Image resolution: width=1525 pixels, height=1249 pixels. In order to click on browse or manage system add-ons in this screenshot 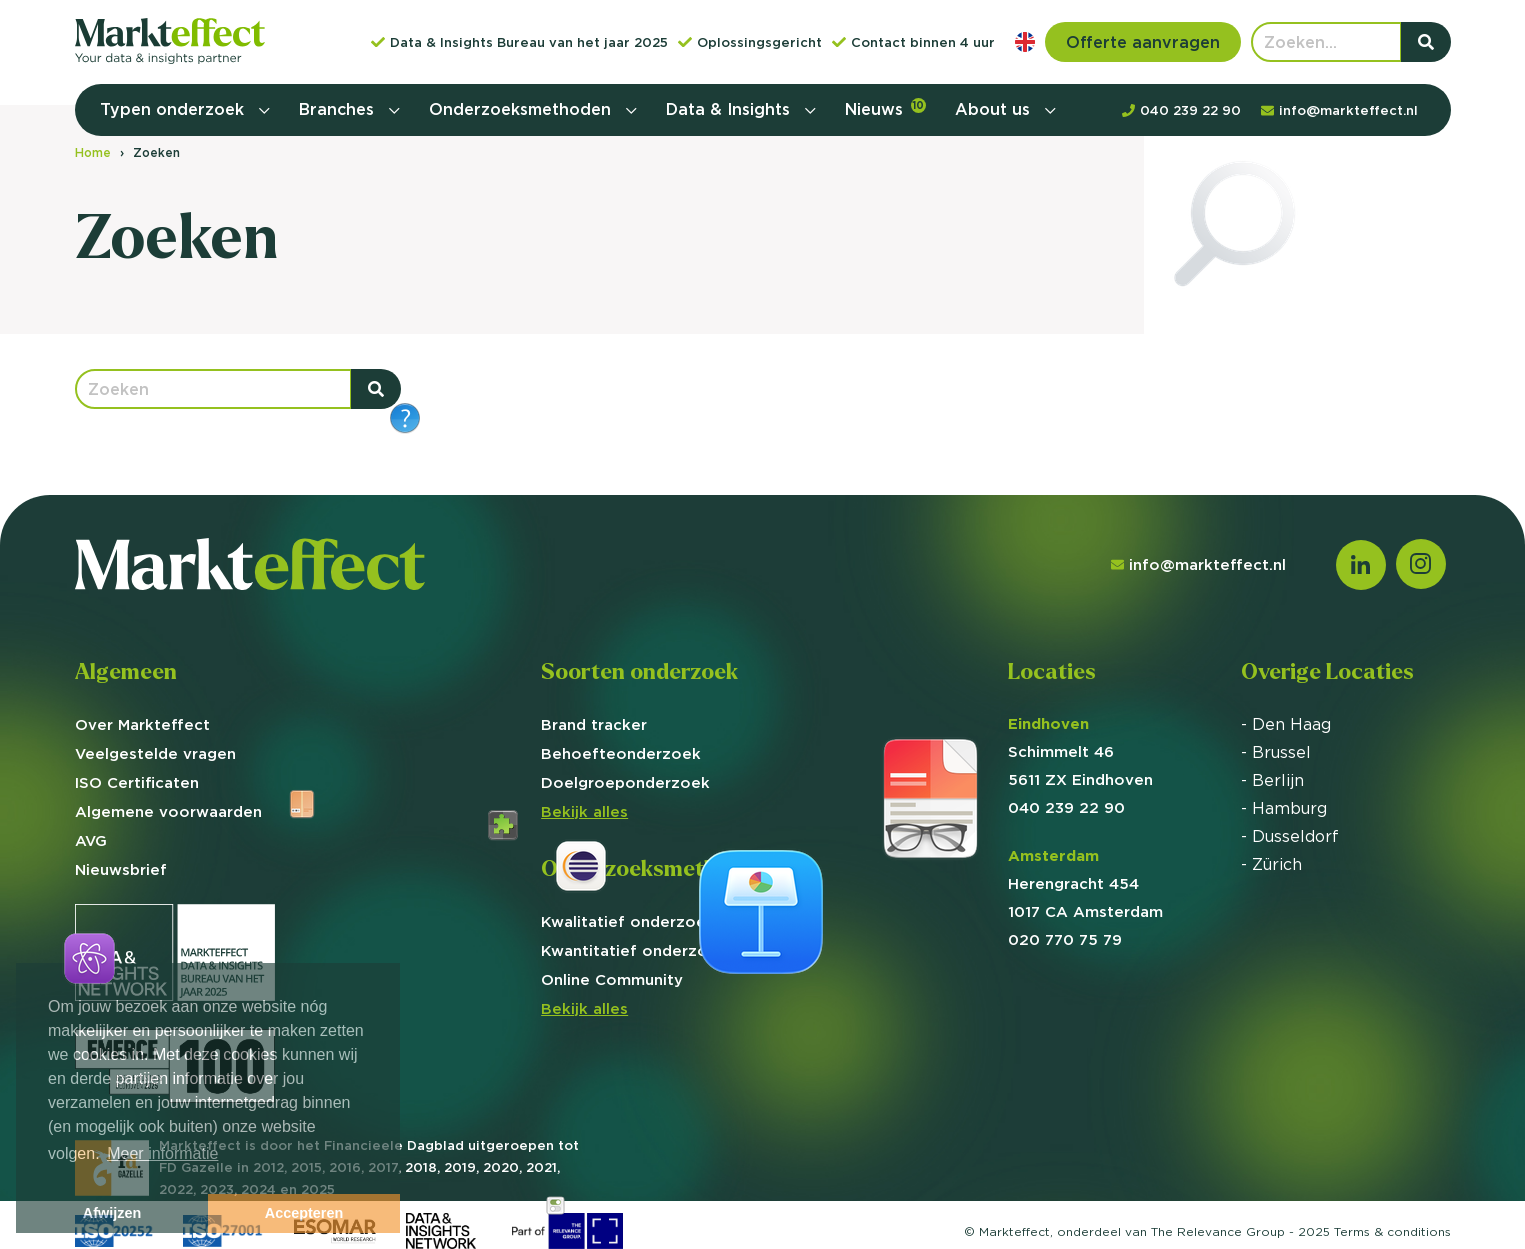, I will do `click(503, 825)`.